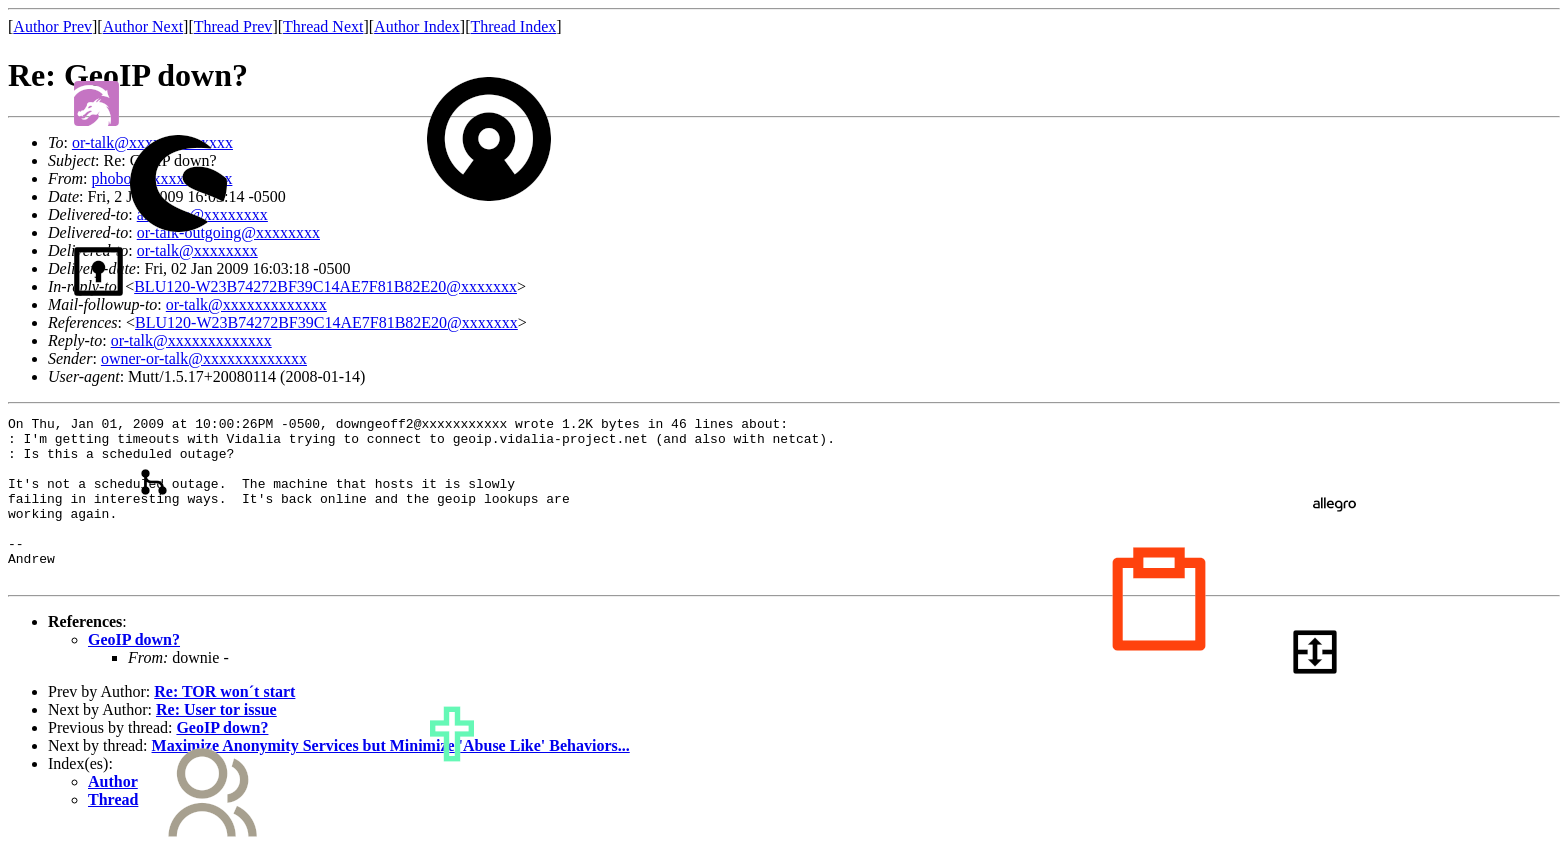  Describe the element at coordinates (210, 794) in the screenshot. I see `view group members` at that location.